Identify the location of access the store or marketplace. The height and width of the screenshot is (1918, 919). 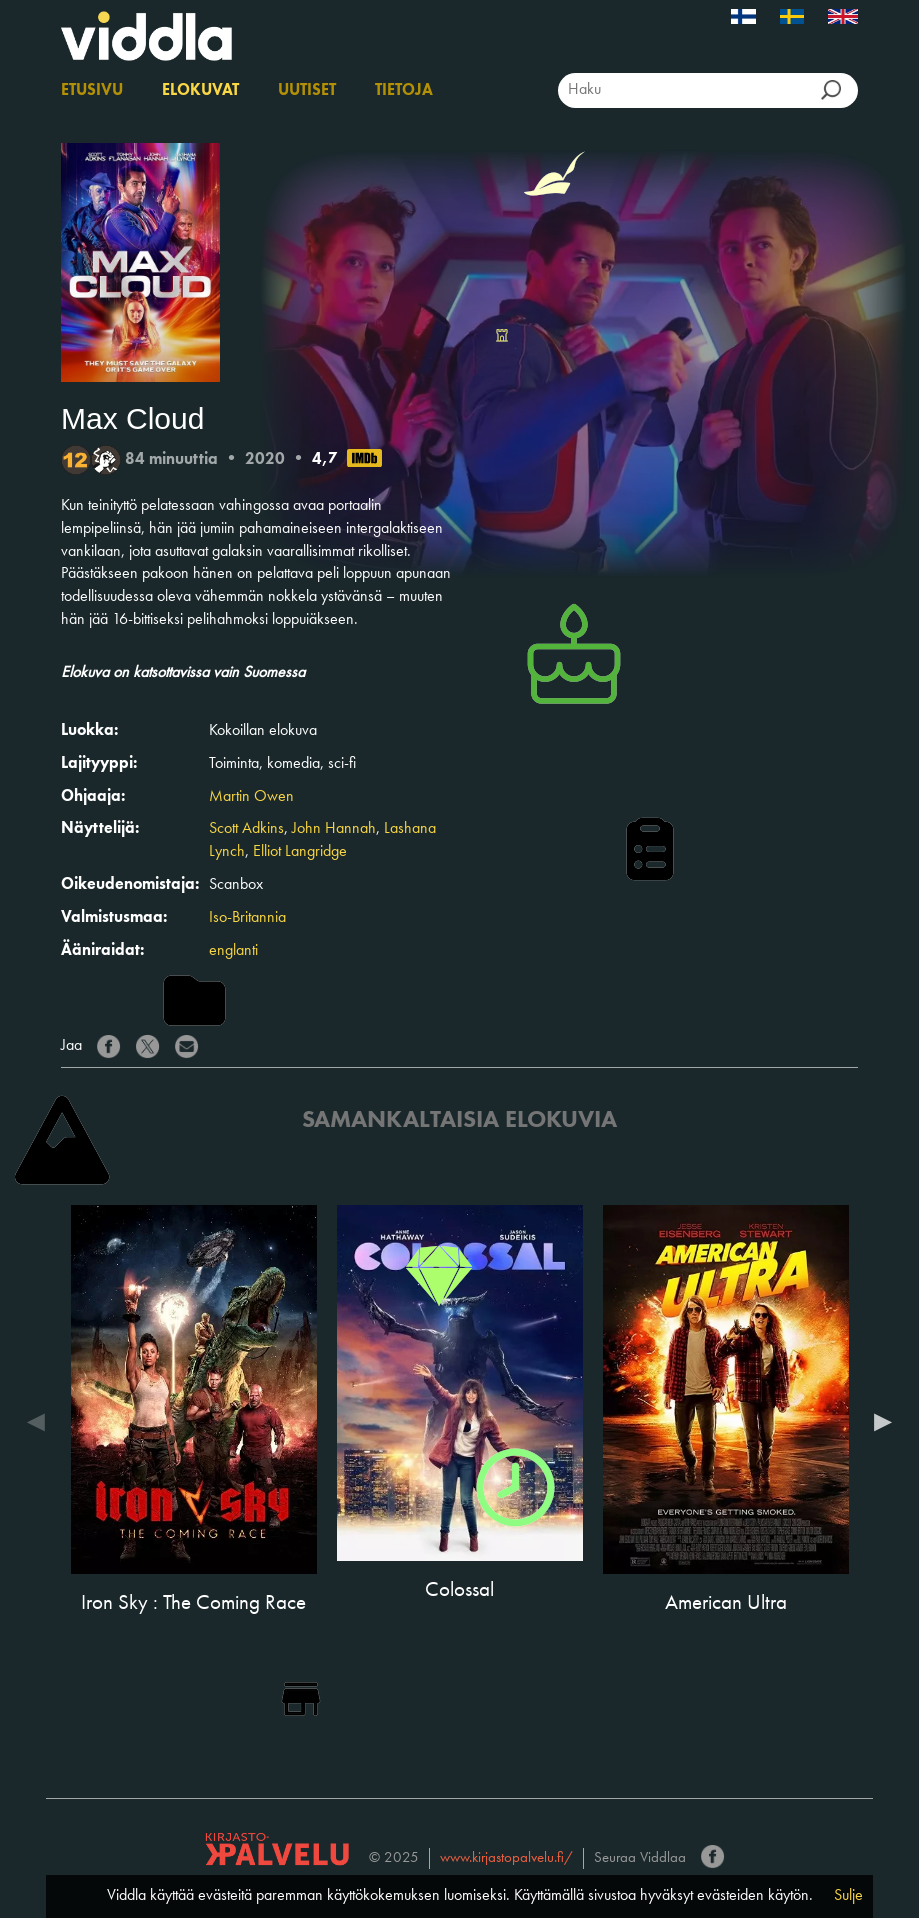
(301, 1699).